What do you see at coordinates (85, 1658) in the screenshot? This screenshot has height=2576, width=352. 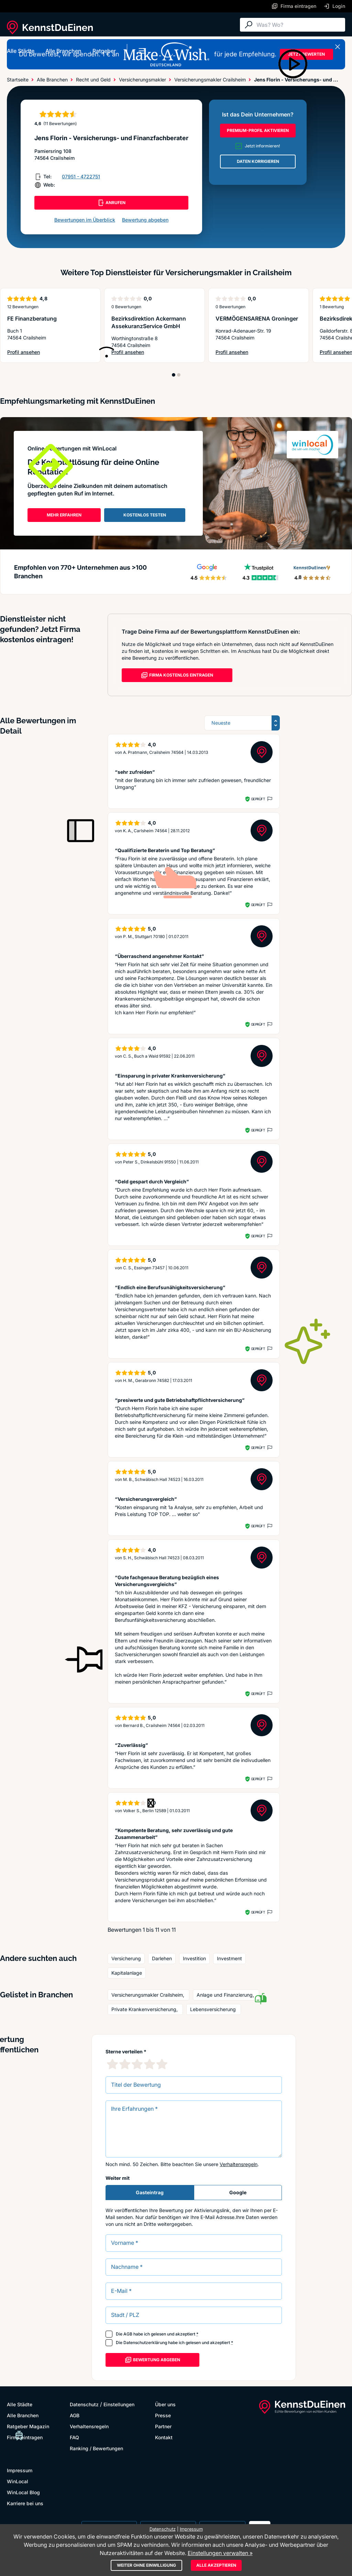 I see `pin an item to keep it visible` at bounding box center [85, 1658].